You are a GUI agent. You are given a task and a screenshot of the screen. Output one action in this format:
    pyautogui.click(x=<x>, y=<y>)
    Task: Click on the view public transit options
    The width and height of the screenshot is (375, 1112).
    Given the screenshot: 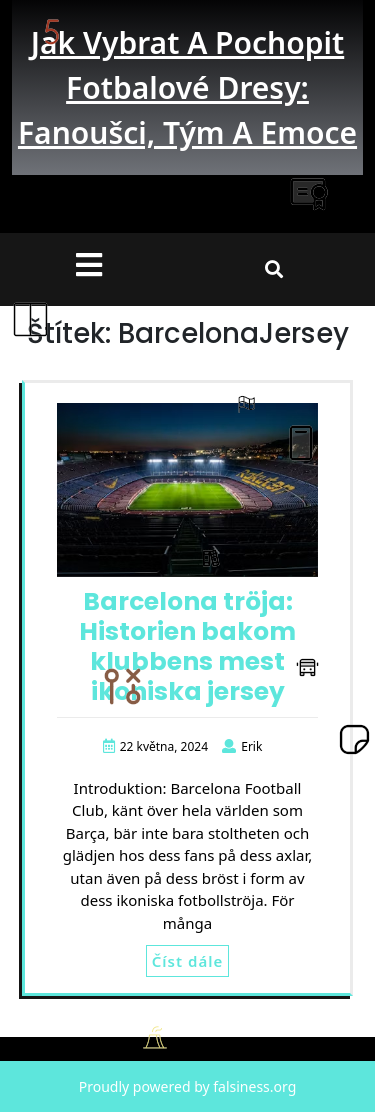 What is the action you would take?
    pyautogui.click(x=307, y=667)
    